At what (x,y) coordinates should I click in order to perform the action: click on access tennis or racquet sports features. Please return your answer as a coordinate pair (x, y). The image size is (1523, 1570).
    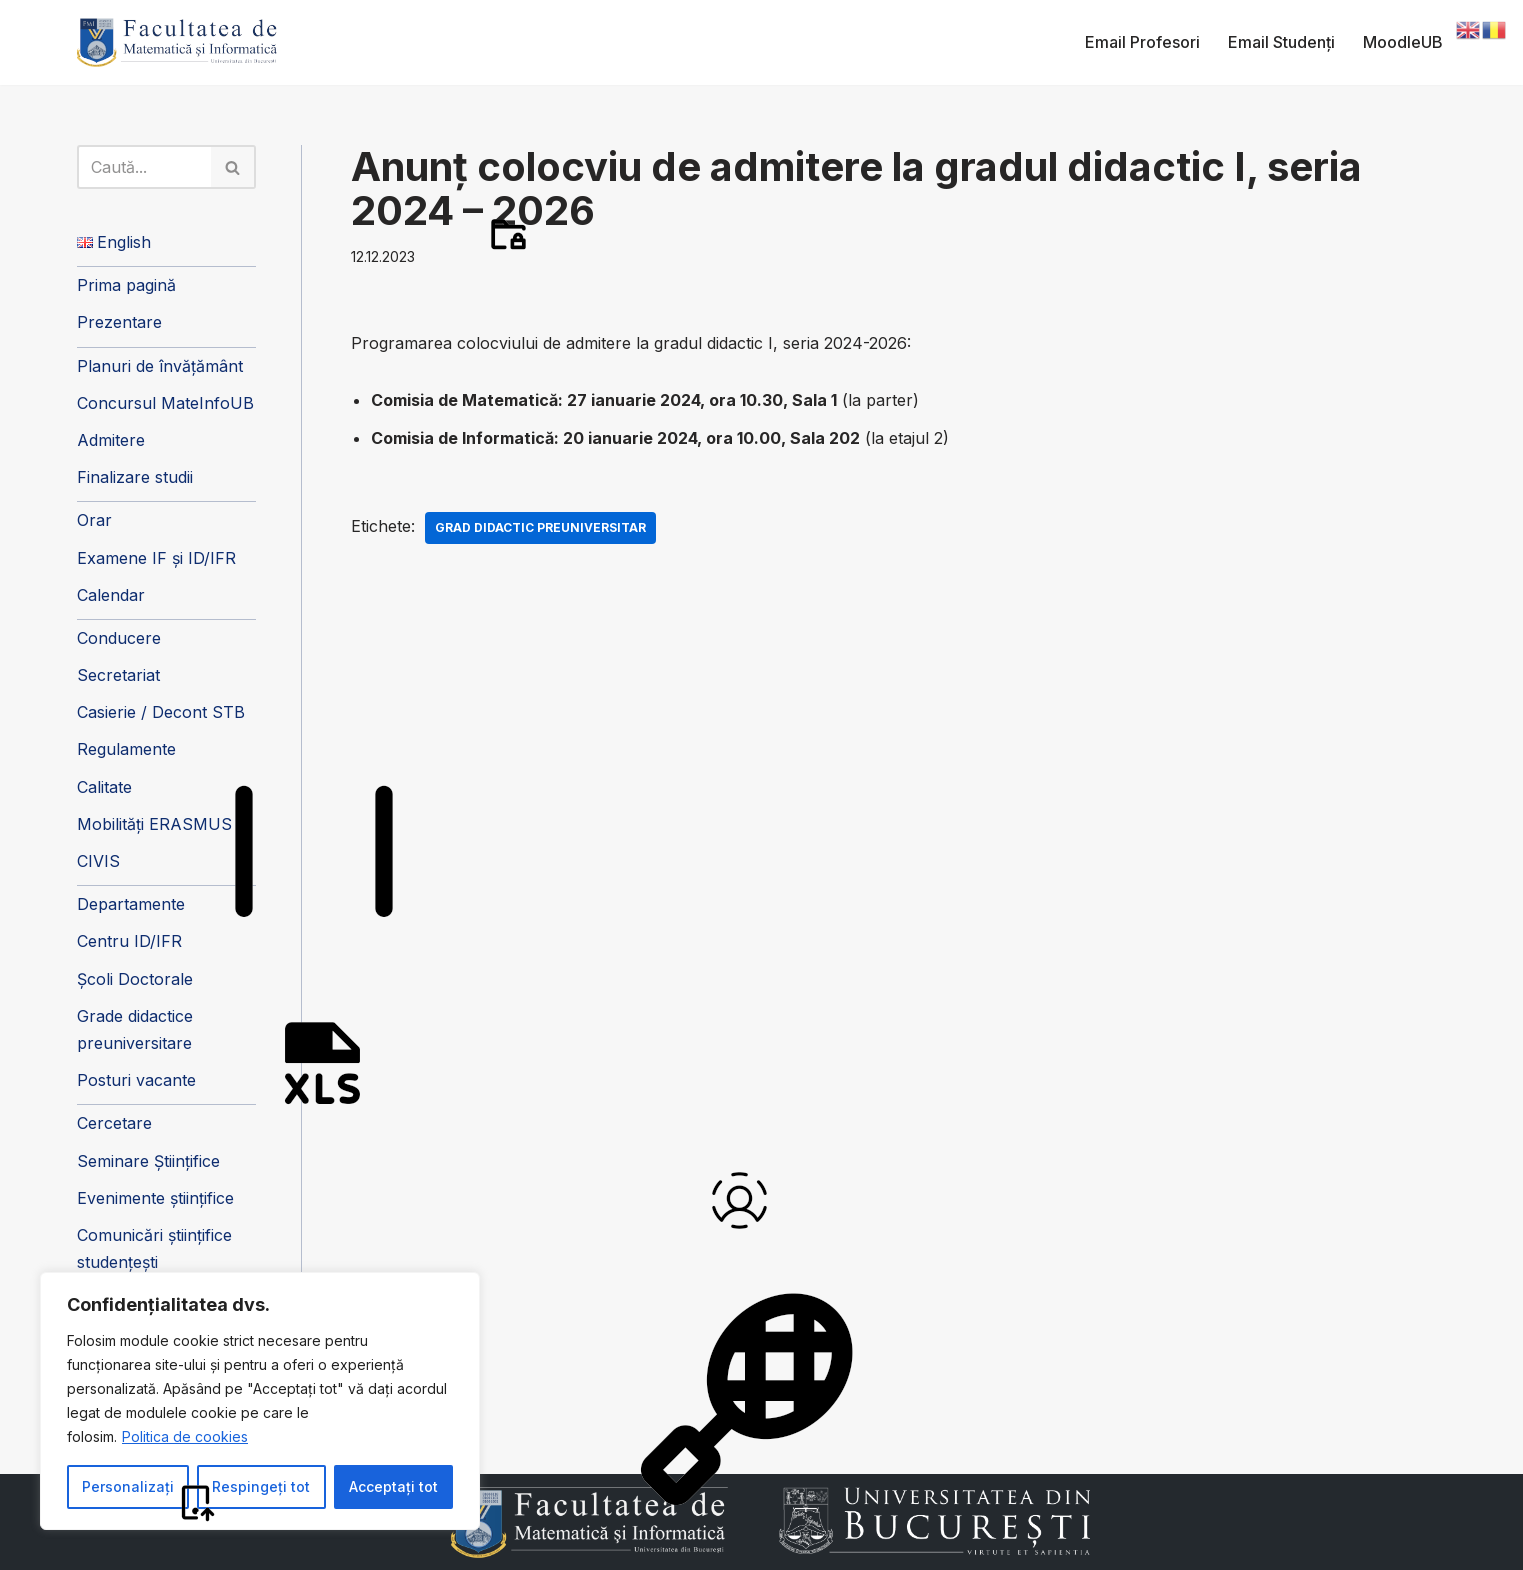
    Looking at the image, I should click on (745, 1401).